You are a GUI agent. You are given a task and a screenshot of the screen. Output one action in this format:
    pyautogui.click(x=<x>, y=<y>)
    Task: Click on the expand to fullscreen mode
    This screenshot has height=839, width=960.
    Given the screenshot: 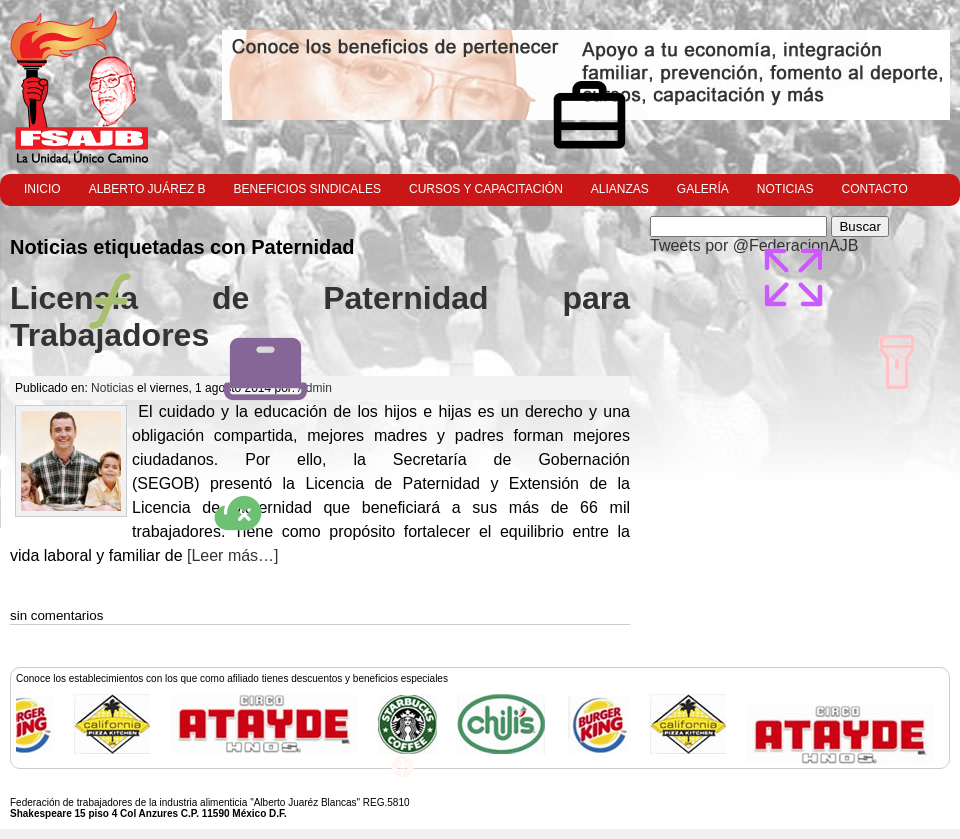 What is the action you would take?
    pyautogui.click(x=793, y=277)
    